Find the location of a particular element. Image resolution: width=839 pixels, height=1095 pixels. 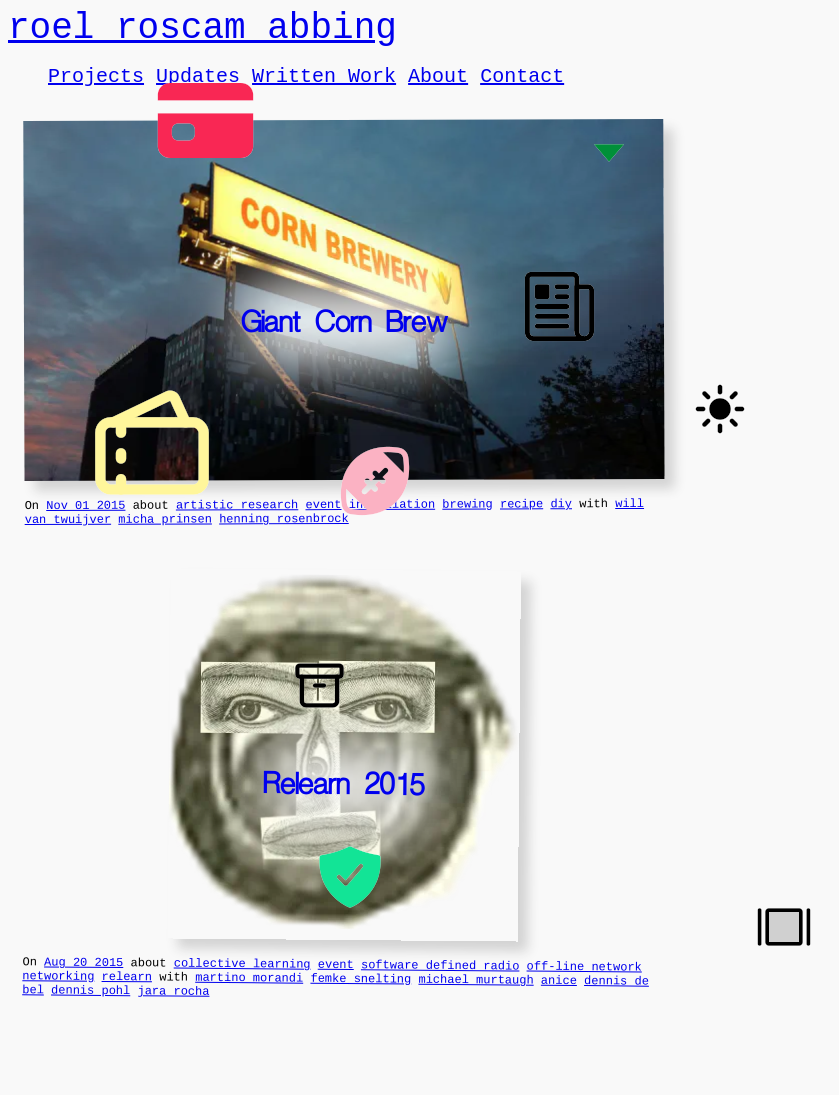

manage payment methods is located at coordinates (205, 120).